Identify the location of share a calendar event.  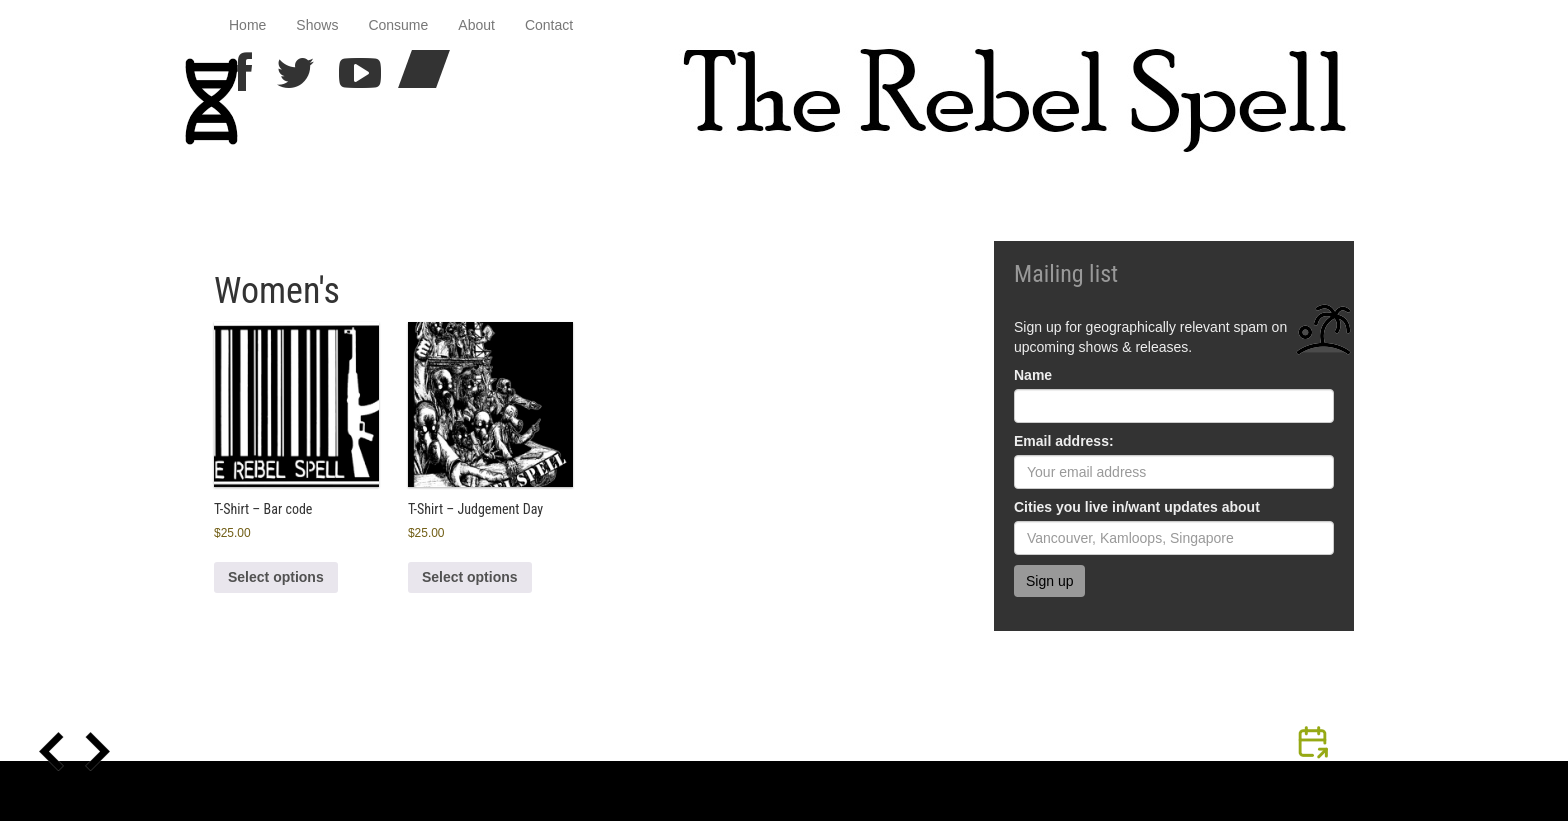
(1312, 741).